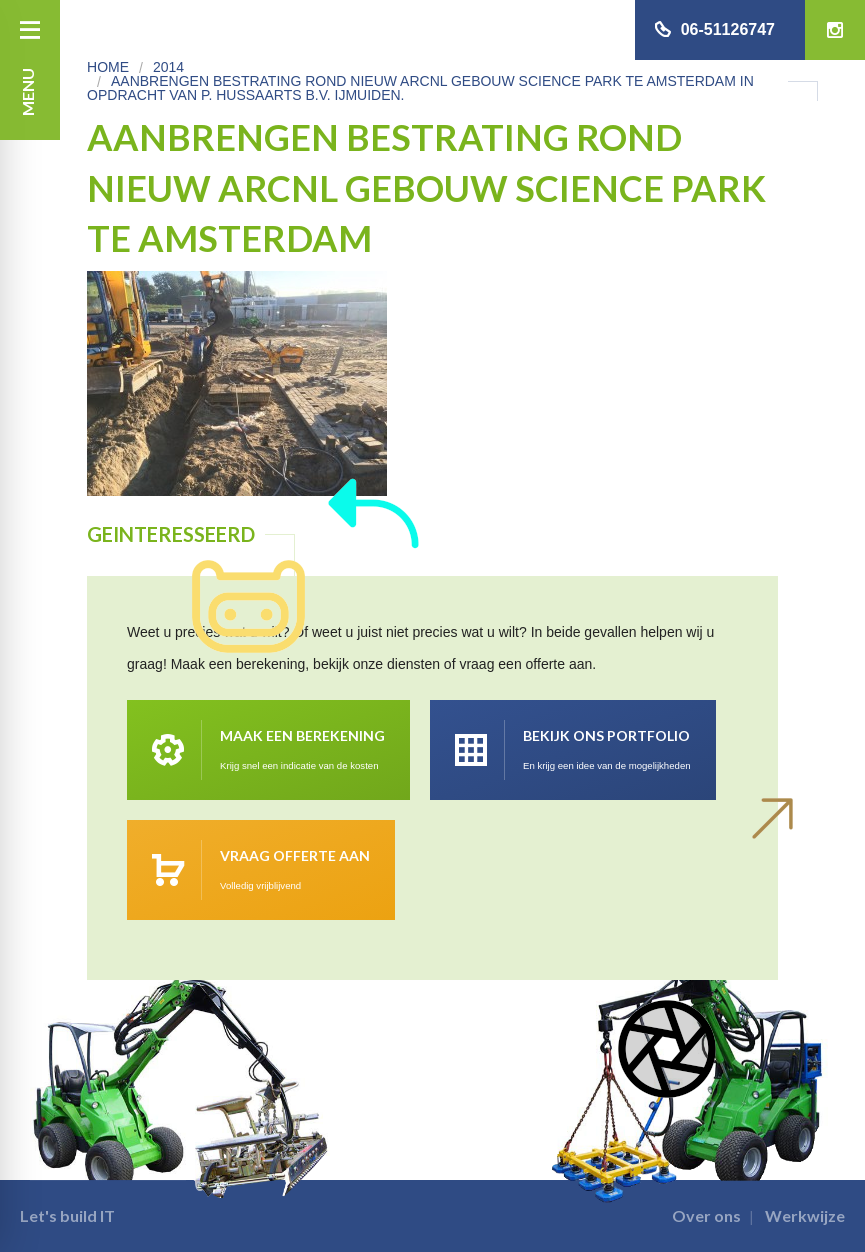 The image size is (865, 1252). Describe the element at coordinates (248, 604) in the screenshot. I see `finn the human character icon from adventure time` at that location.